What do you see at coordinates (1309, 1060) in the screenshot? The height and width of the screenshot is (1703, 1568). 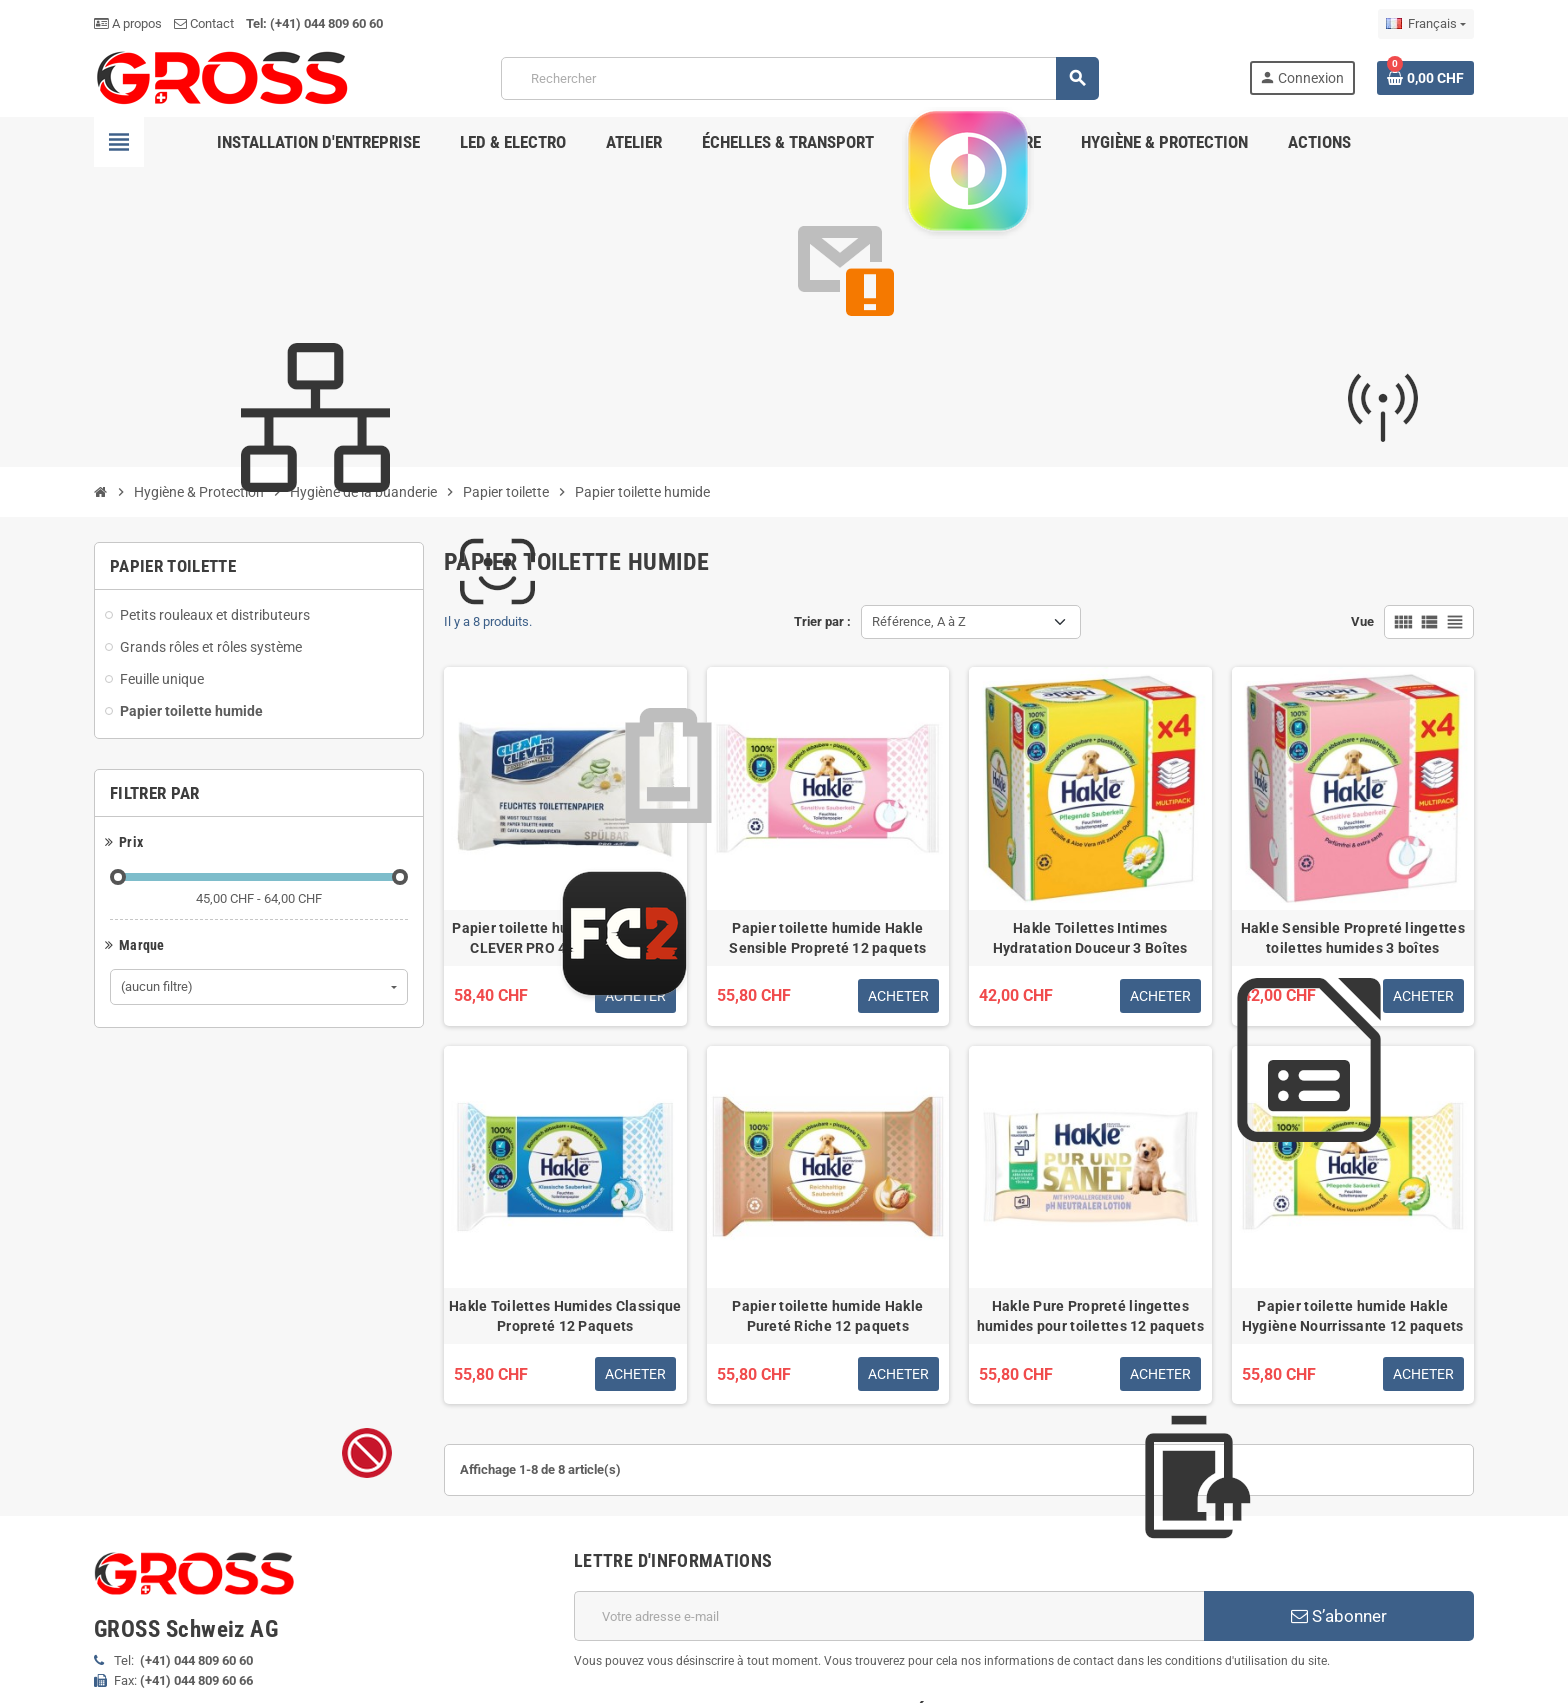 I see `open LibreOffice Impress presentation software` at bounding box center [1309, 1060].